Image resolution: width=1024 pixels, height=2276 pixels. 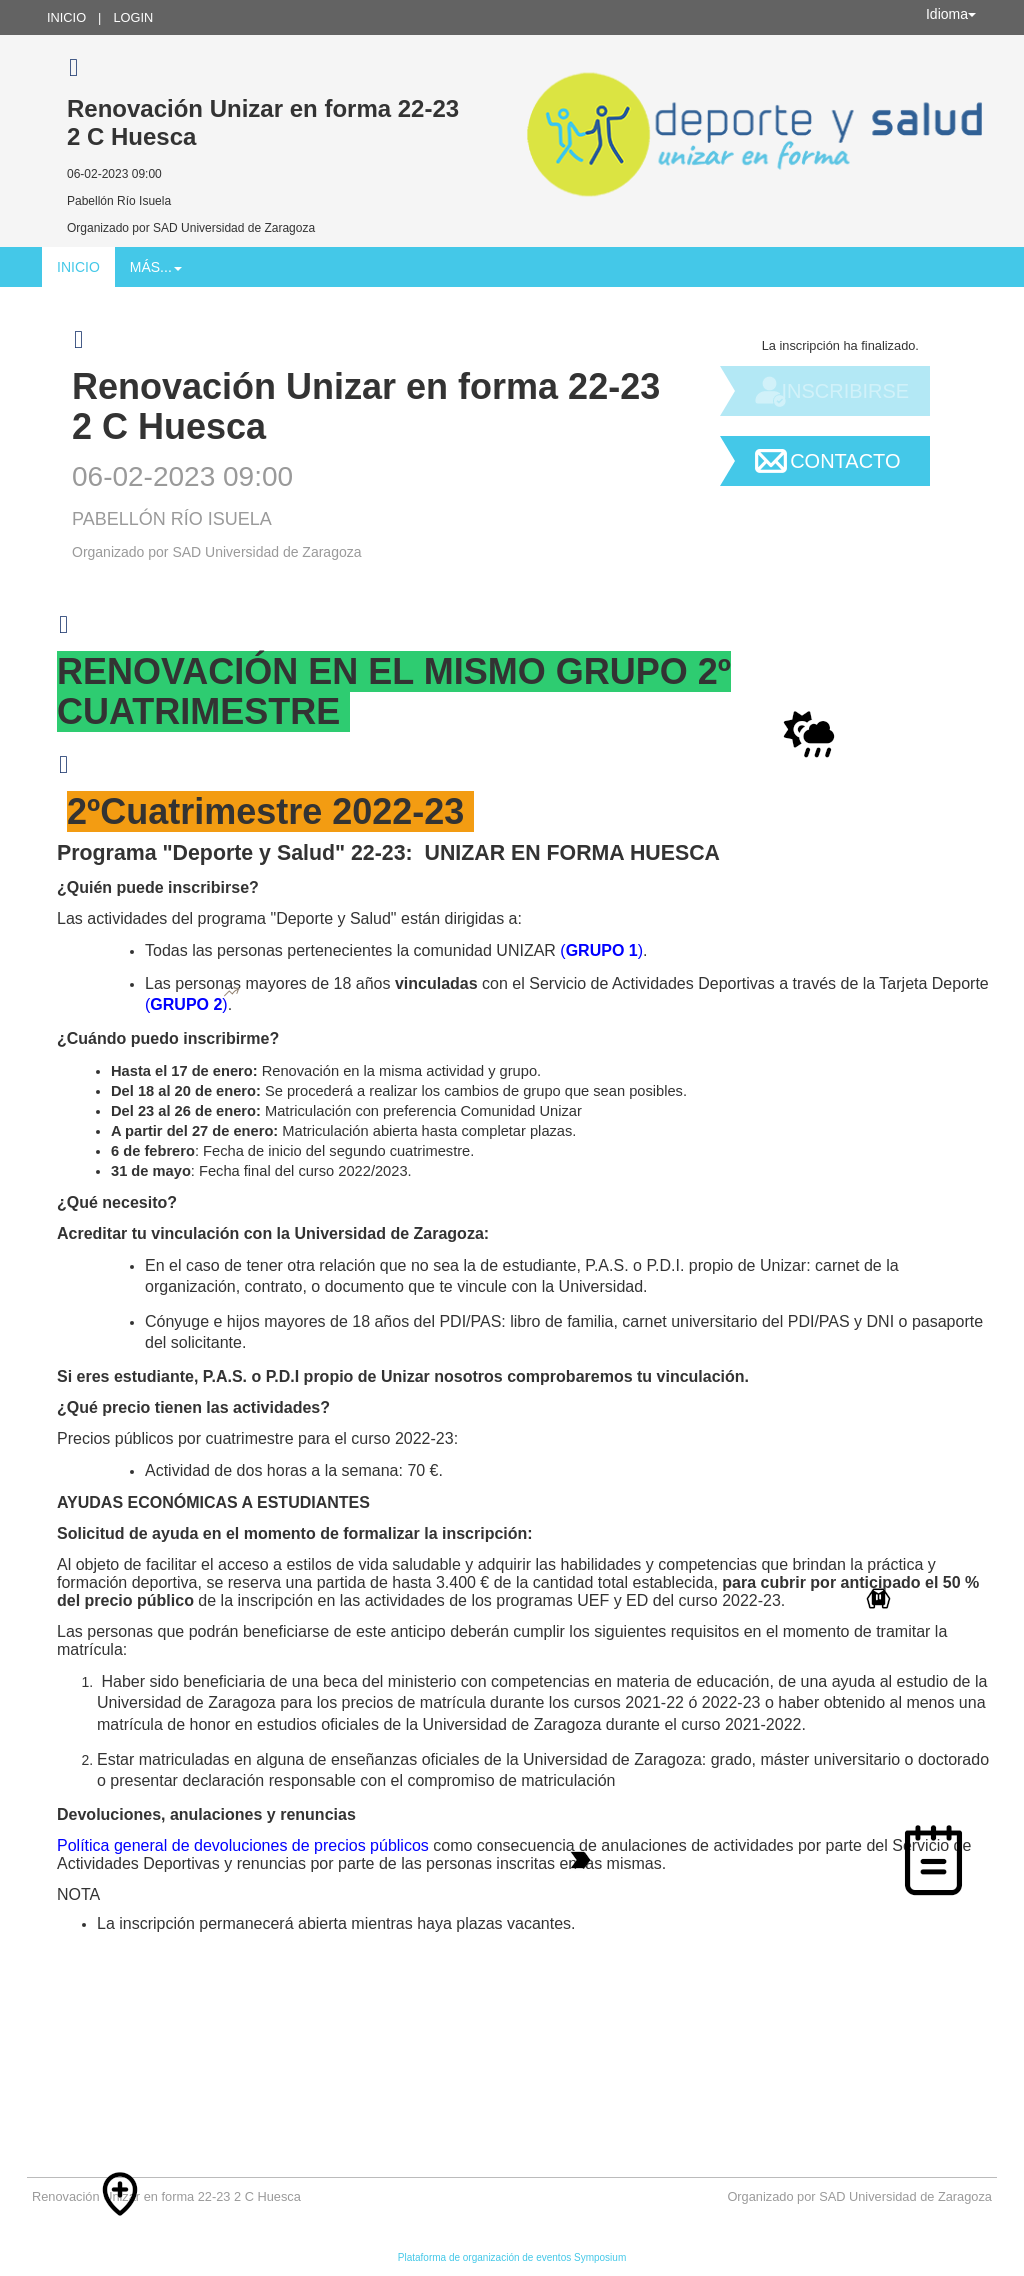 I want to click on browse clothing or apparel items, so click(x=878, y=1598).